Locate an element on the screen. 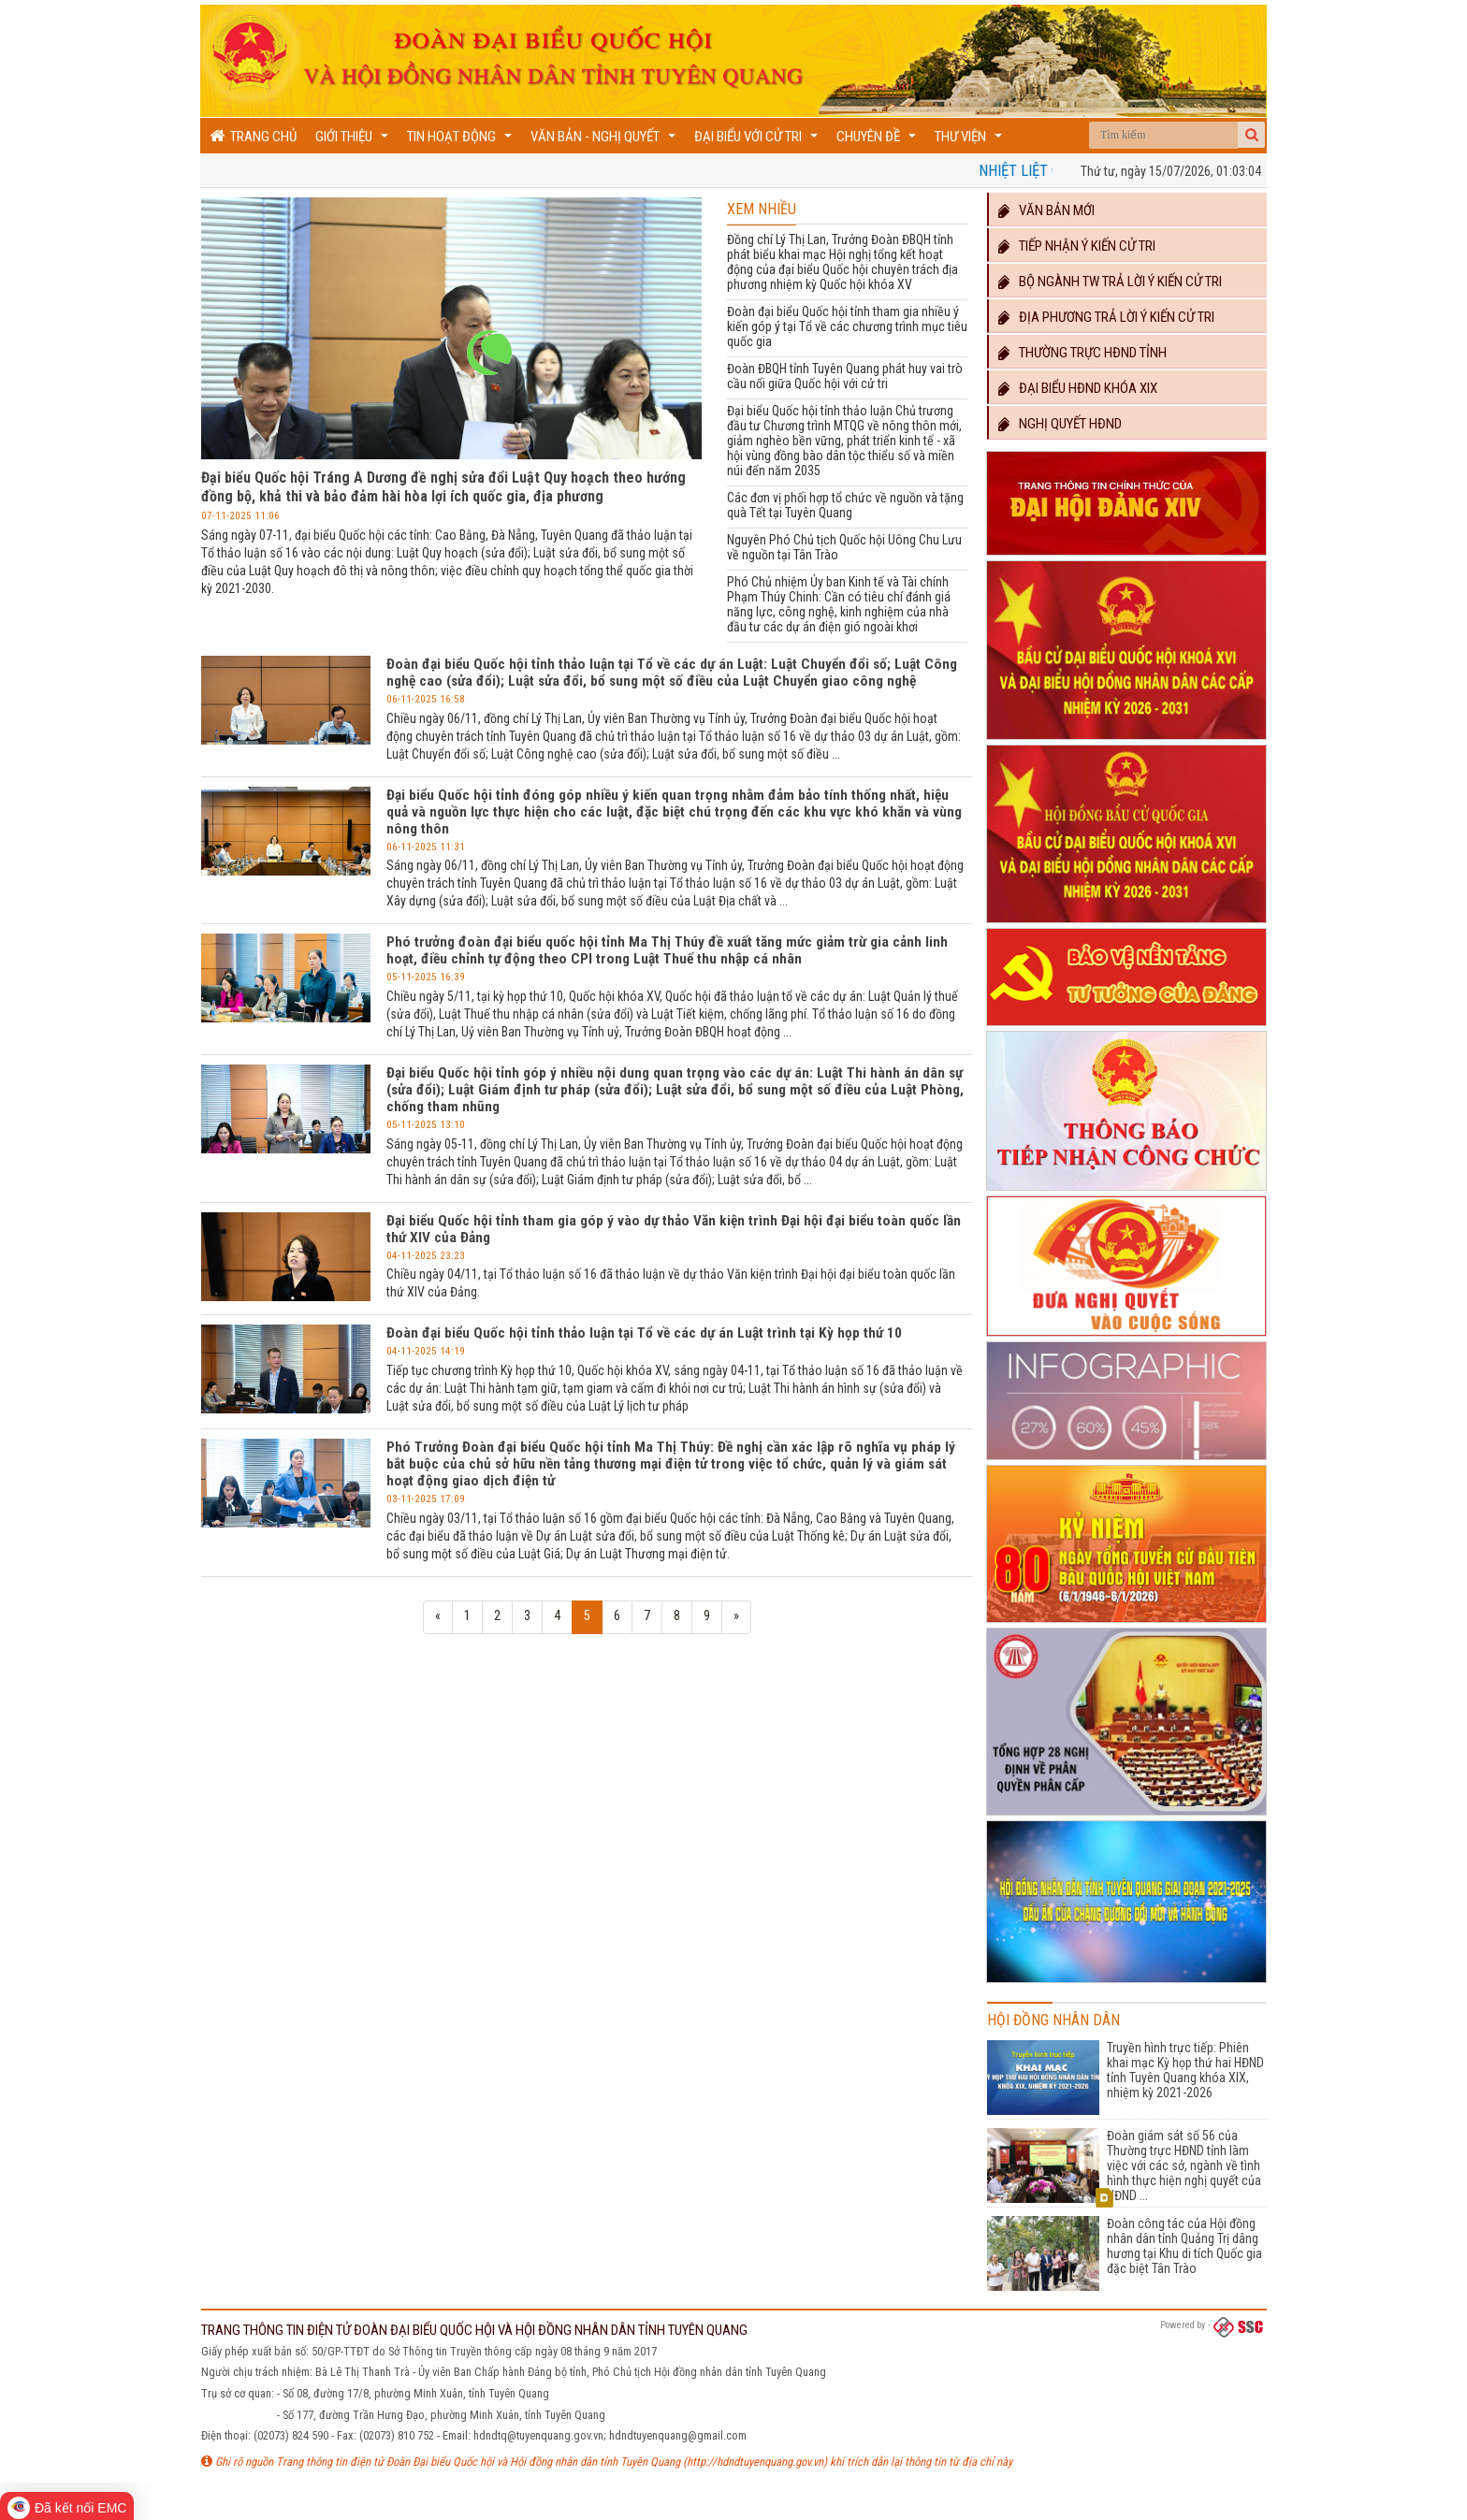  celestron brand logo is located at coordinates (489, 353).